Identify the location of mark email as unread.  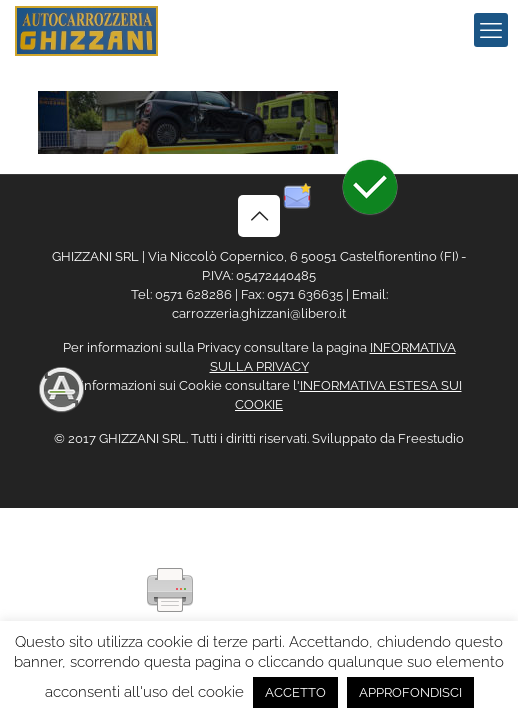
(297, 197).